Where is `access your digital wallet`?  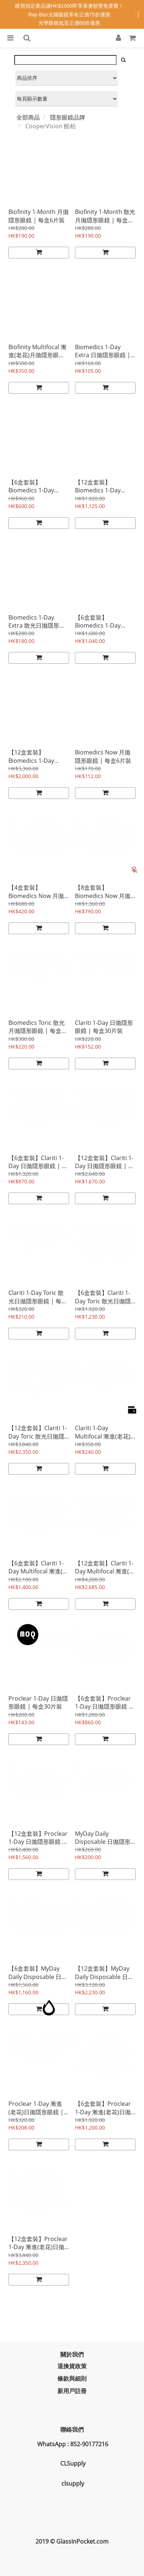
access your digital wallet is located at coordinates (132, 1410).